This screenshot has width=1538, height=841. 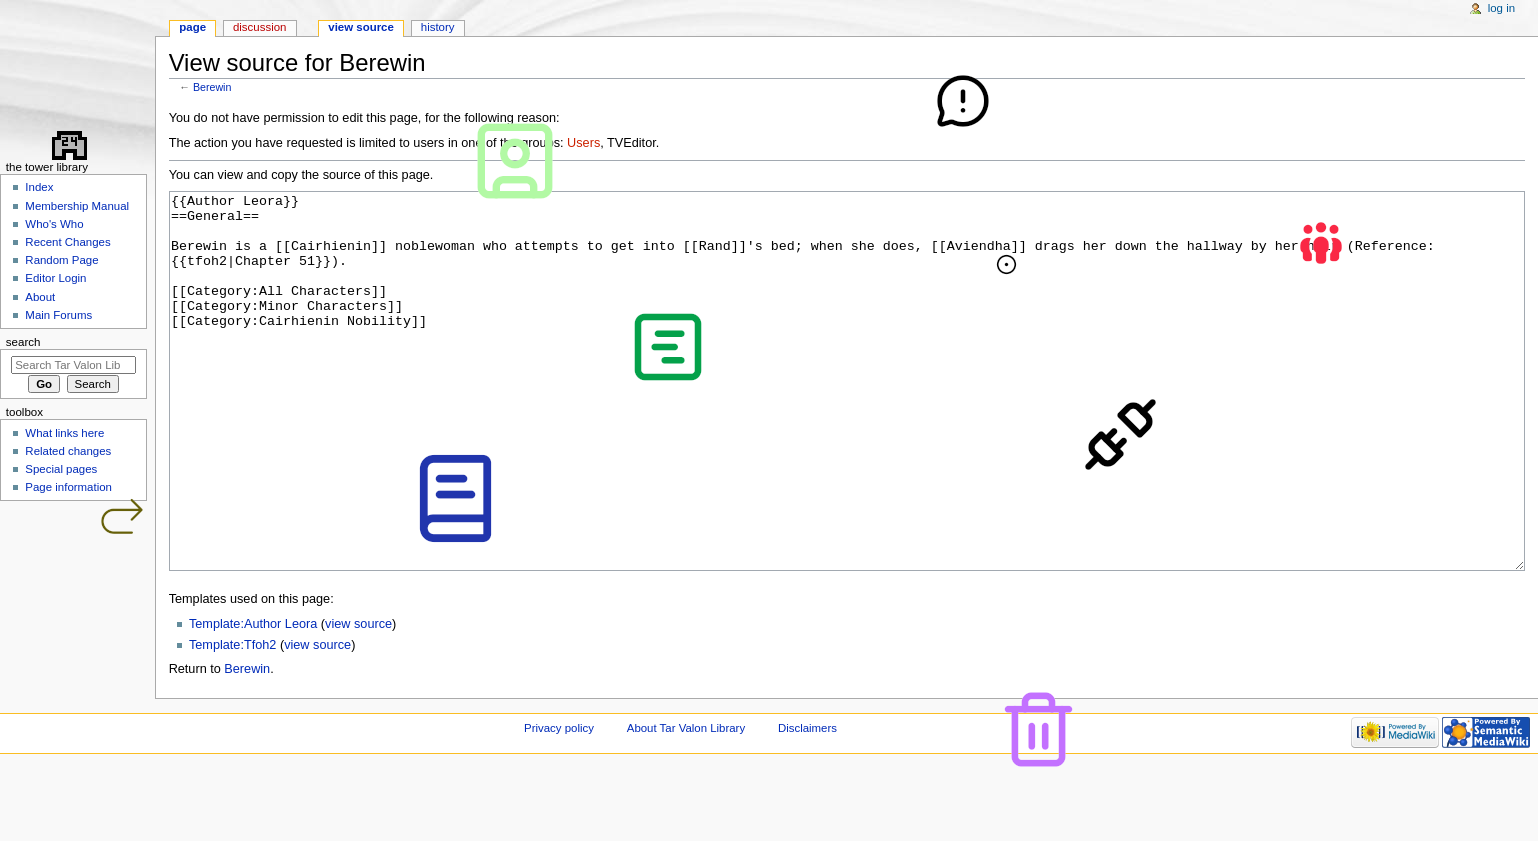 What do you see at coordinates (515, 161) in the screenshot?
I see `view user profile` at bounding box center [515, 161].